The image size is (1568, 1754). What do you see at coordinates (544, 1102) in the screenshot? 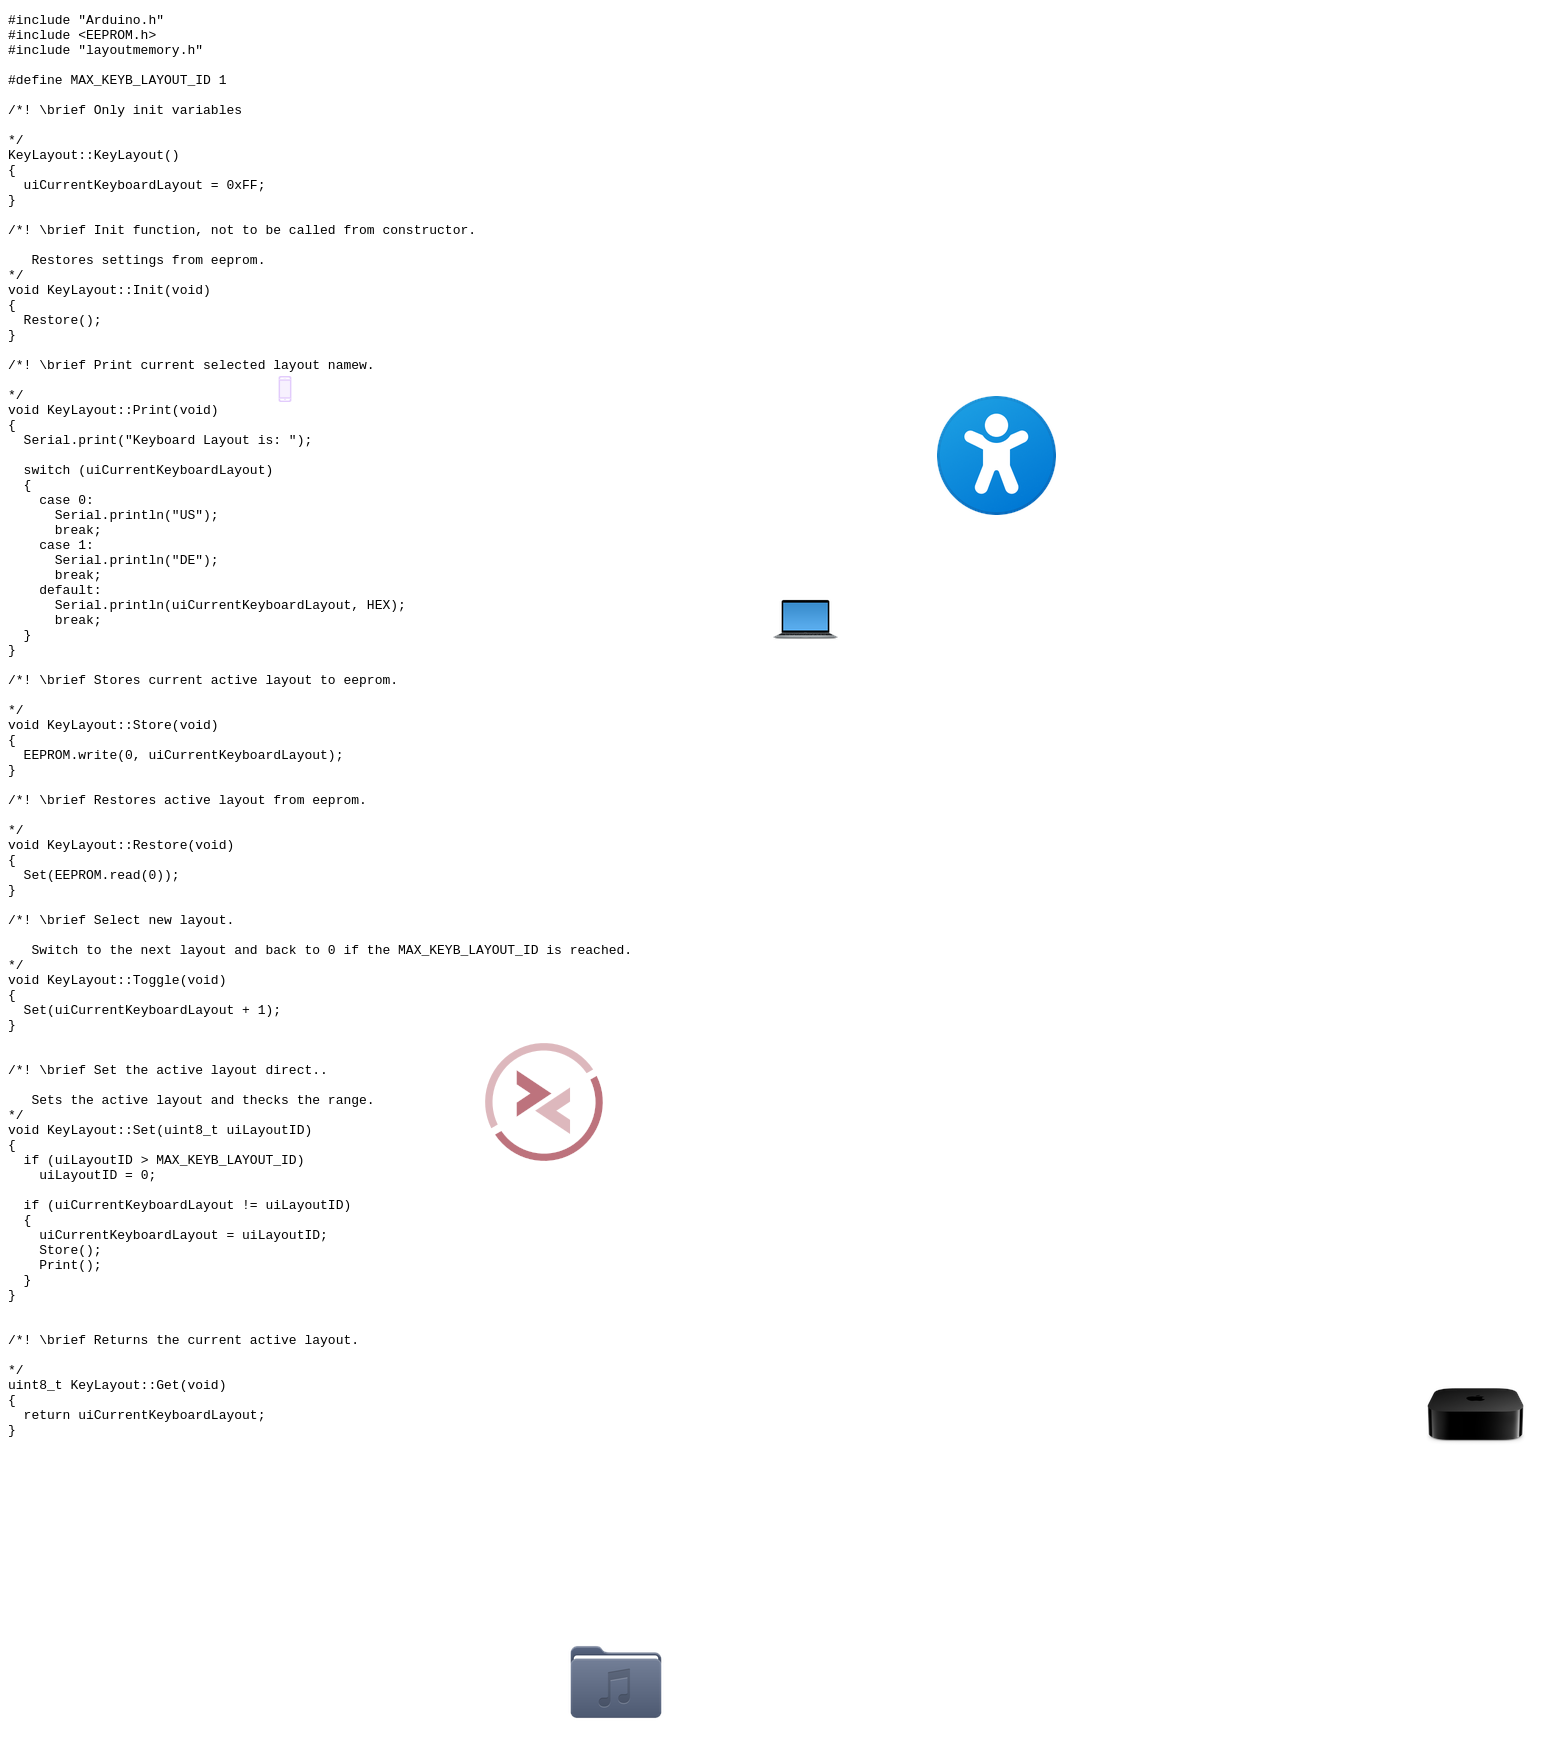
I see `open remmina remote desktop client` at bounding box center [544, 1102].